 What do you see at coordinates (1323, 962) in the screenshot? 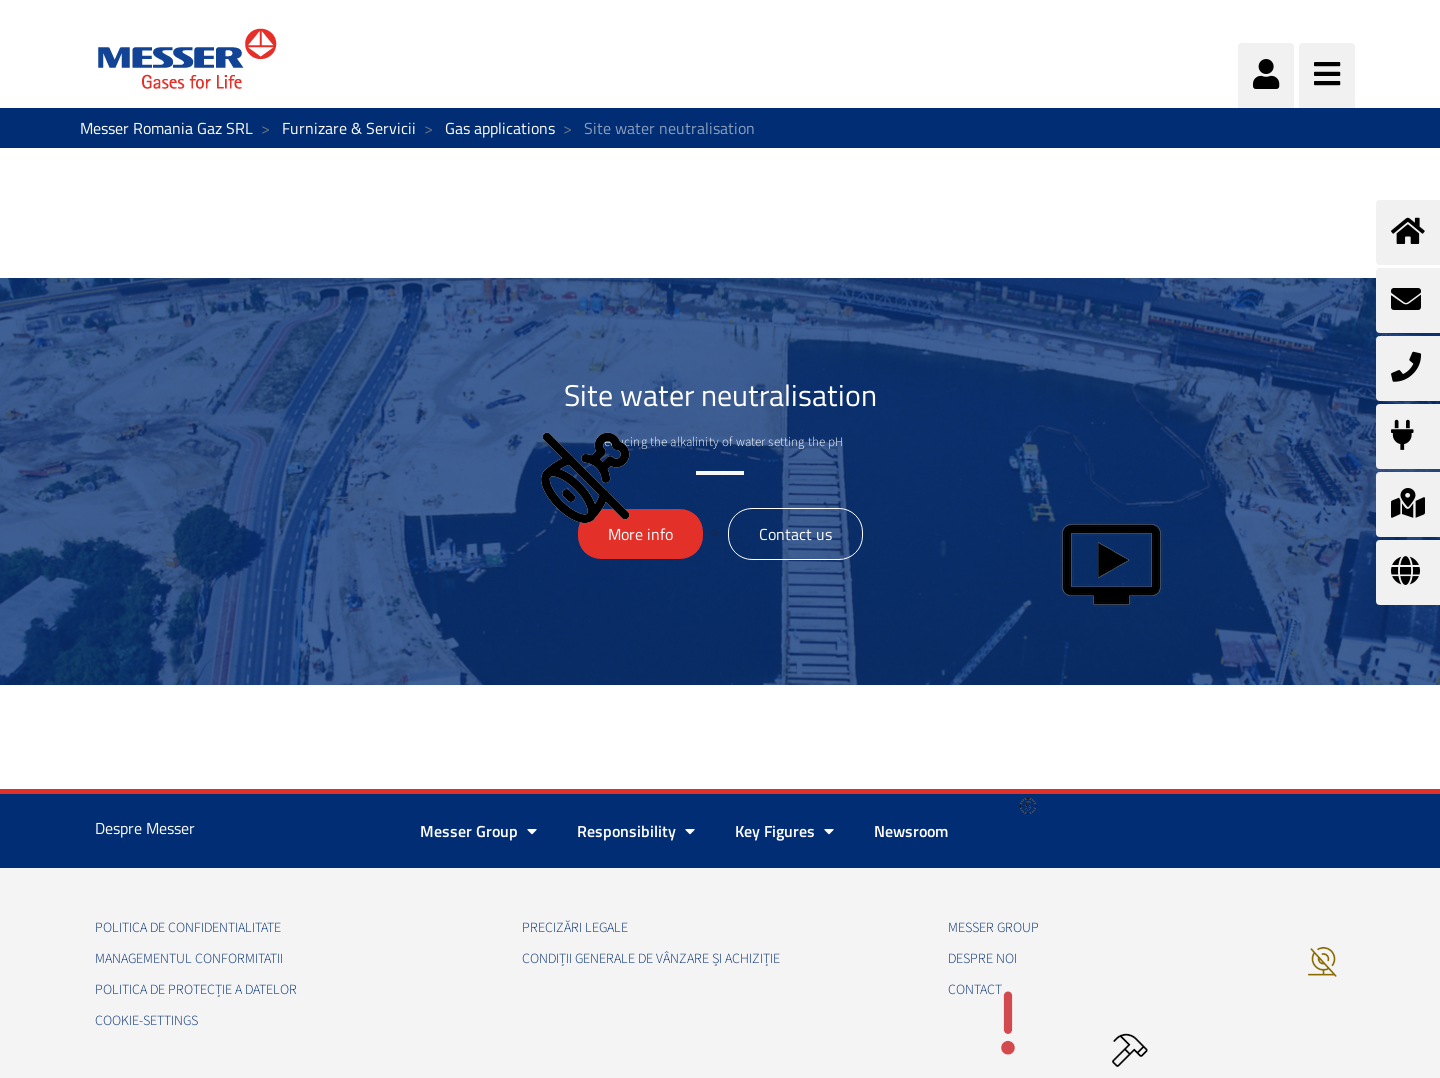
I see `camera is disabled or blocked` at bounding box center [1323, 962].